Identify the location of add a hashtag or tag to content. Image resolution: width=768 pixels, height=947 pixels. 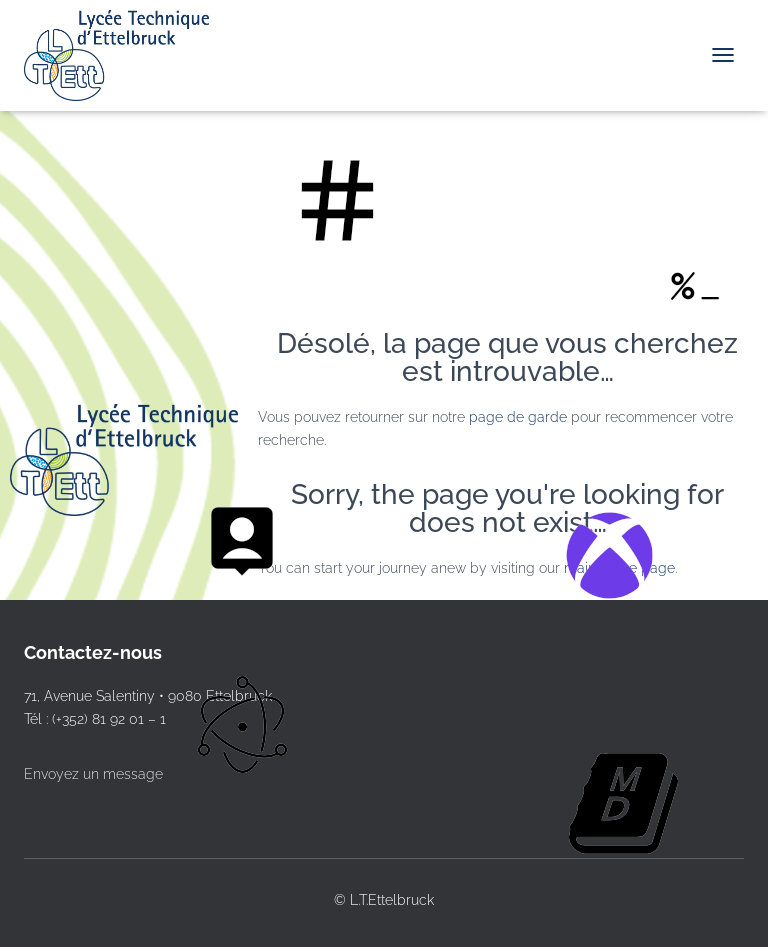
(337, 200).